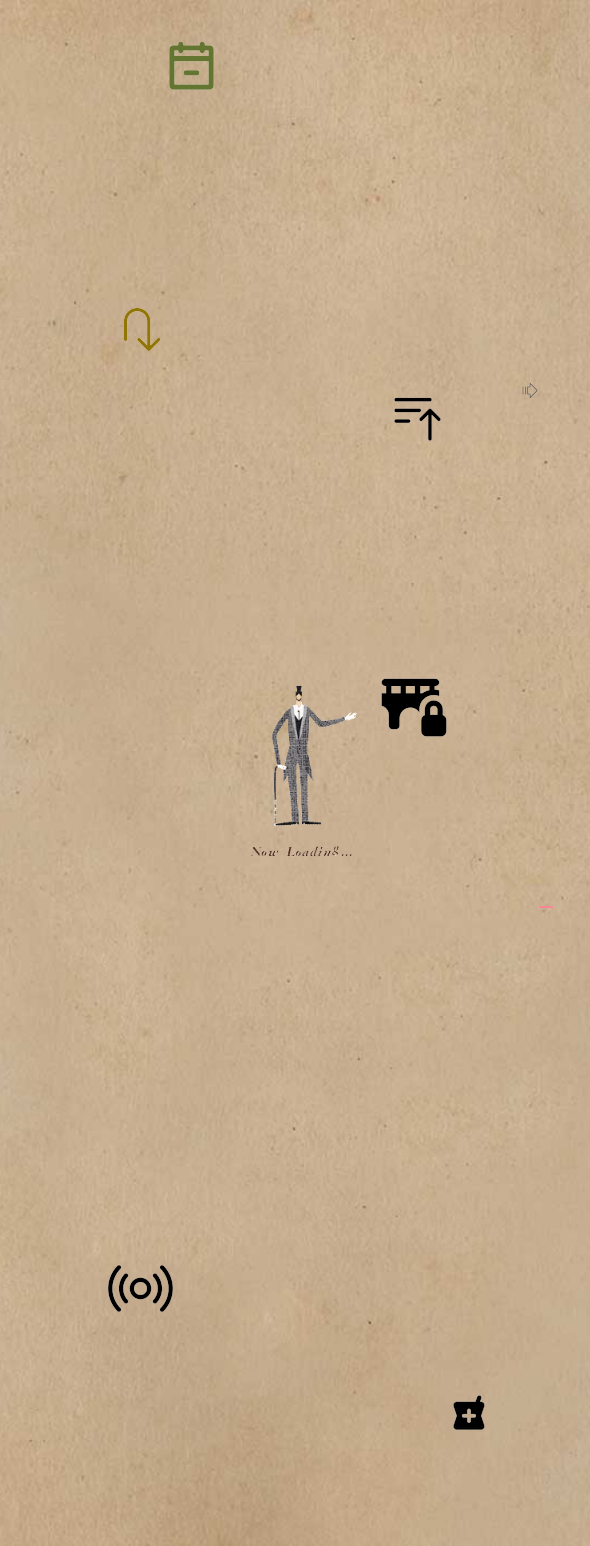  I want to click on start a live broadcast or stream, so click(140, 1288).